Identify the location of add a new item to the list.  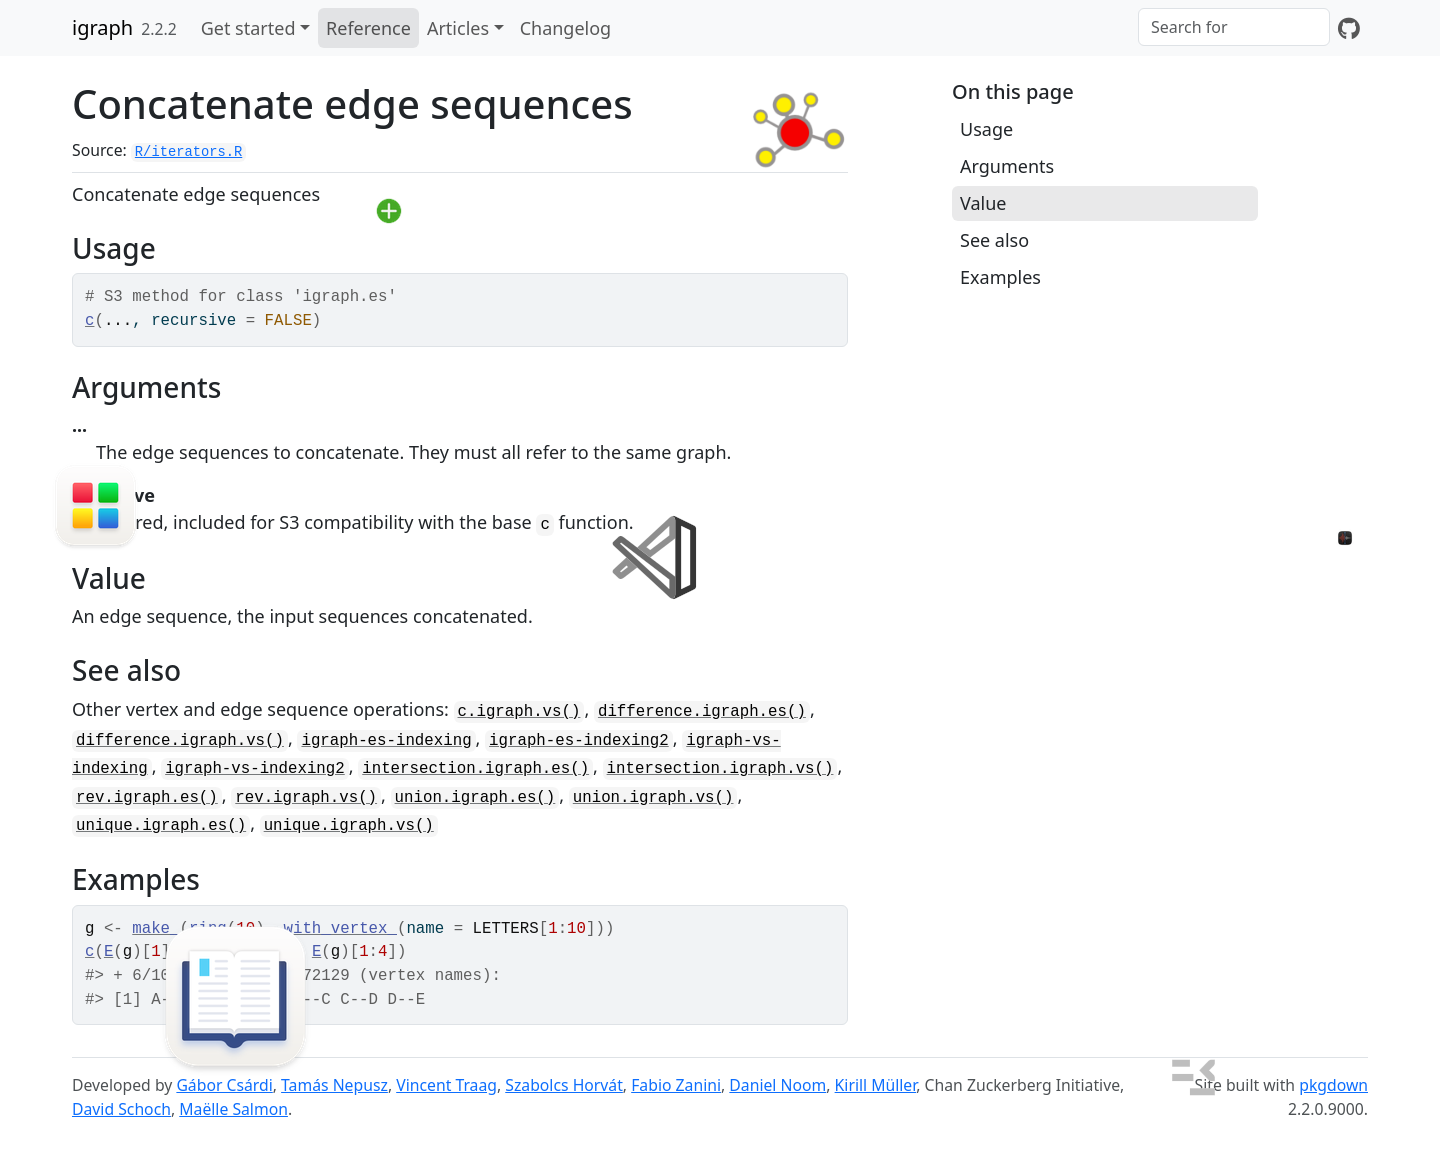
(389, 211).